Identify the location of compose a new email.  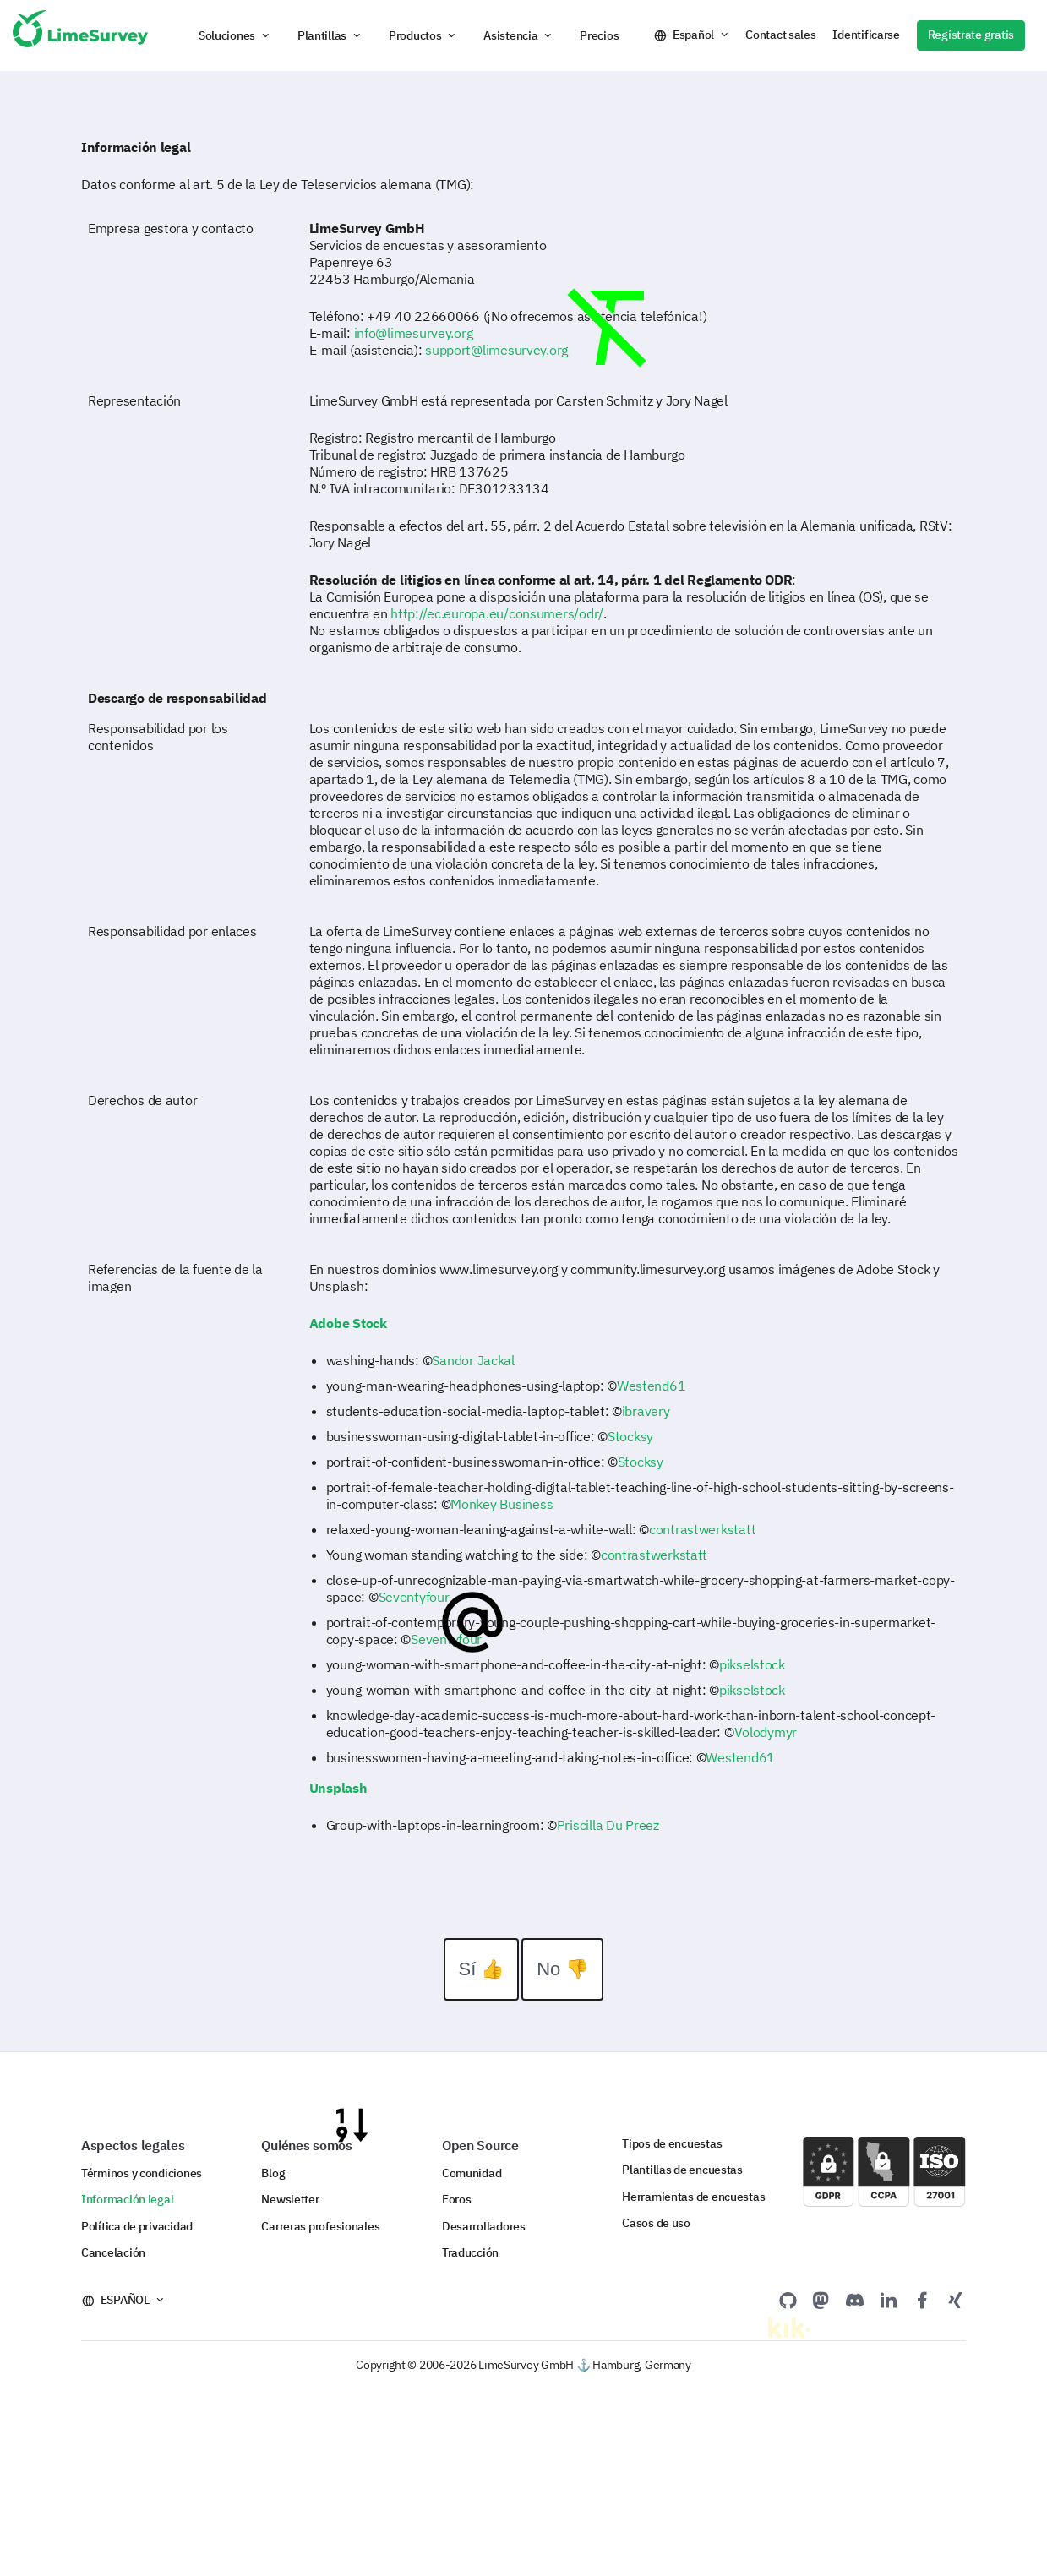
(472, 1622).